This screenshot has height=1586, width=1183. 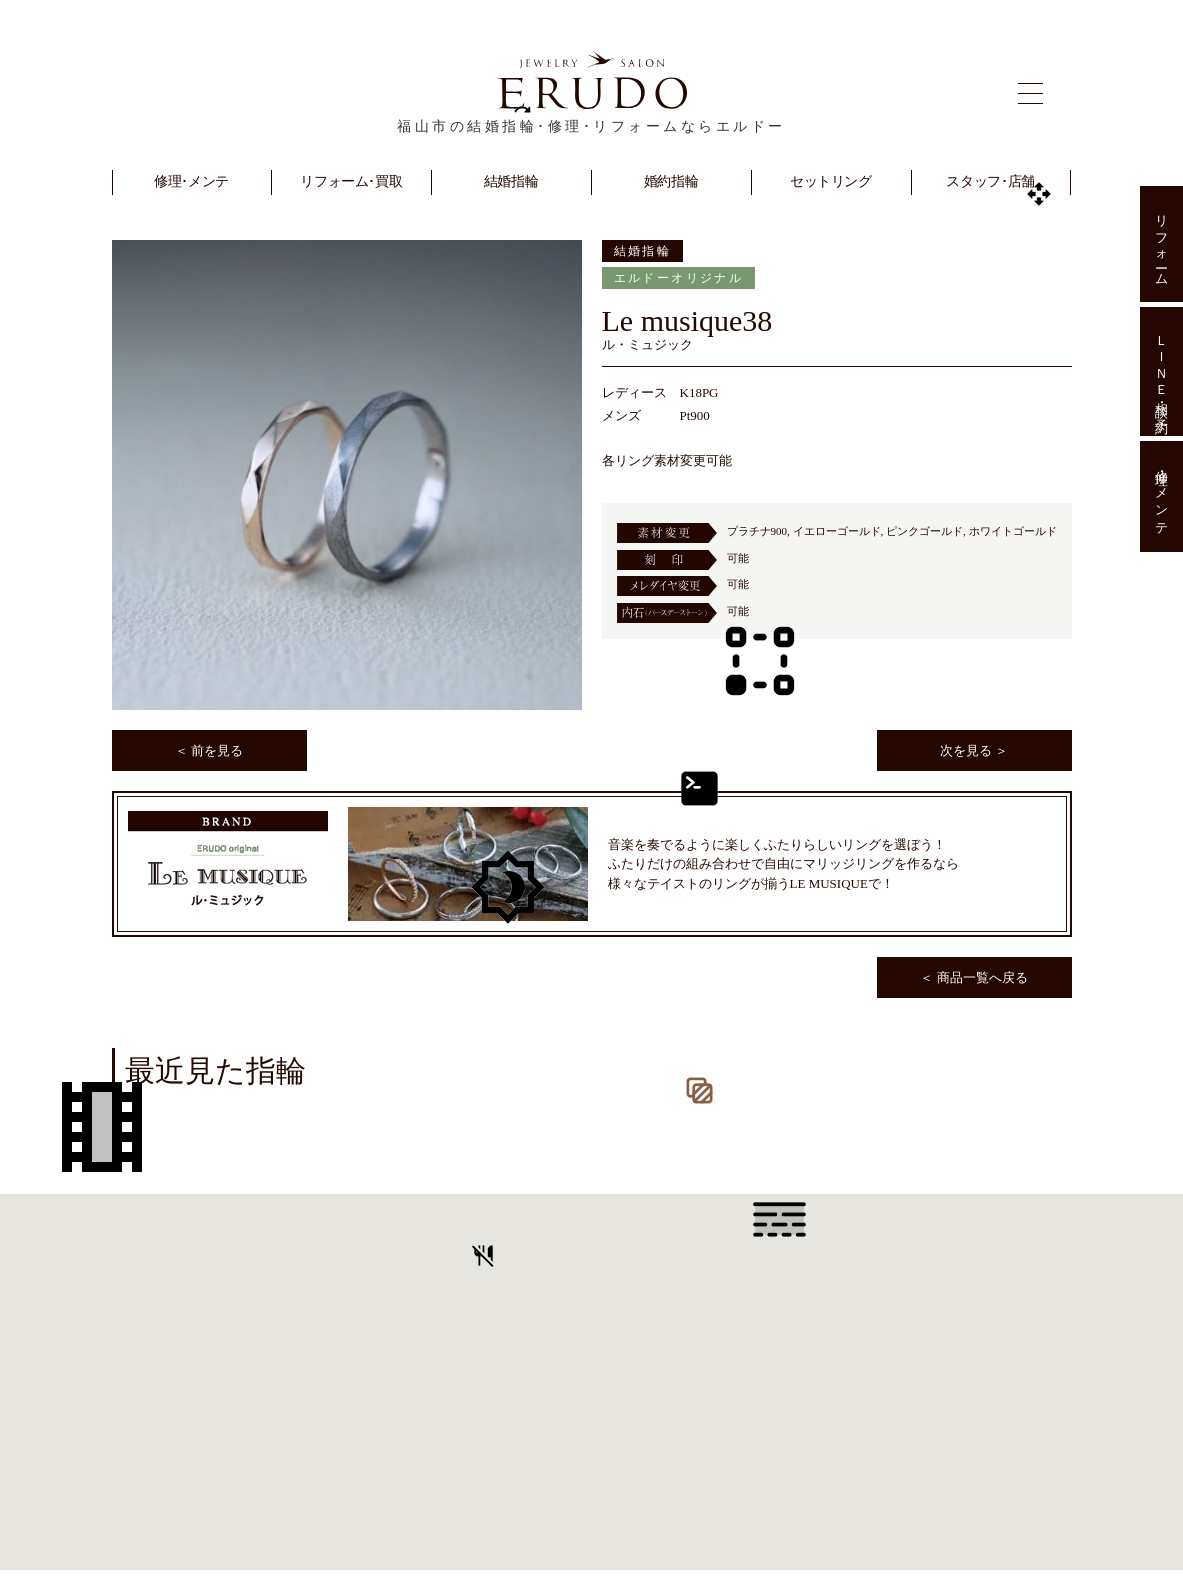 I want to click on select multiple items or objects, so click(x=699, y=1090).